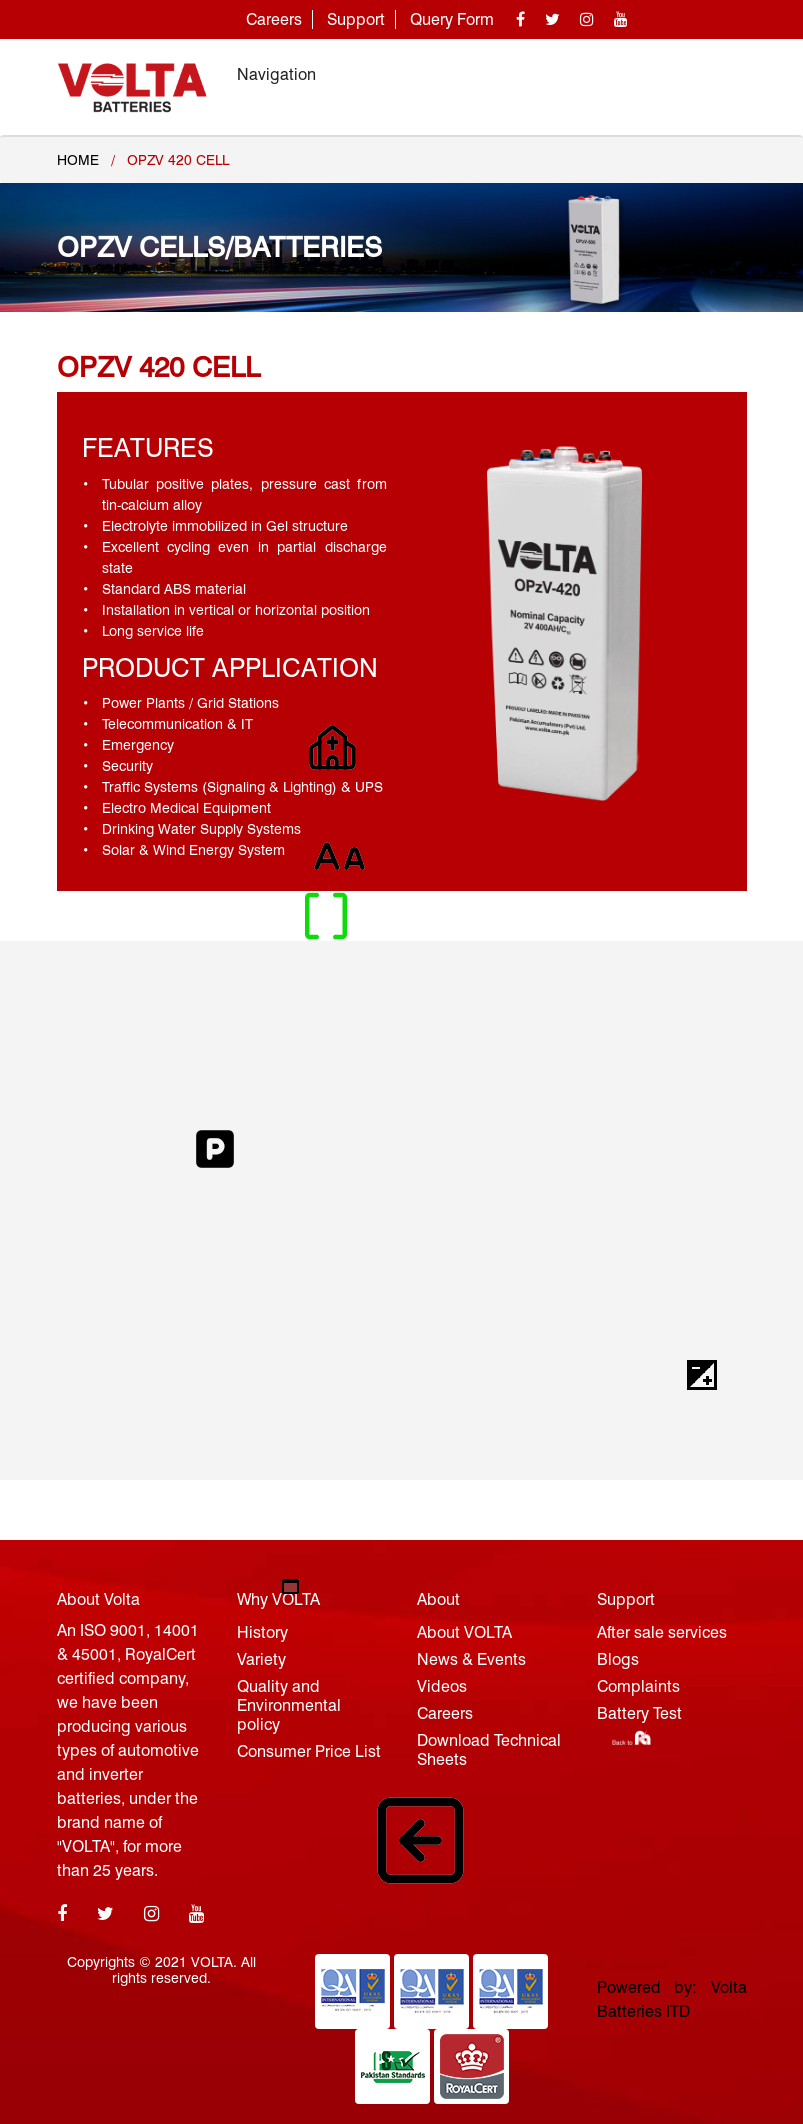 The height and width of the screenshot is (2124, 803). What do you see at coordinates (290, 1586) in the screenshot?
I see `open a web browser or web view` at bounding box center [290, 1586].